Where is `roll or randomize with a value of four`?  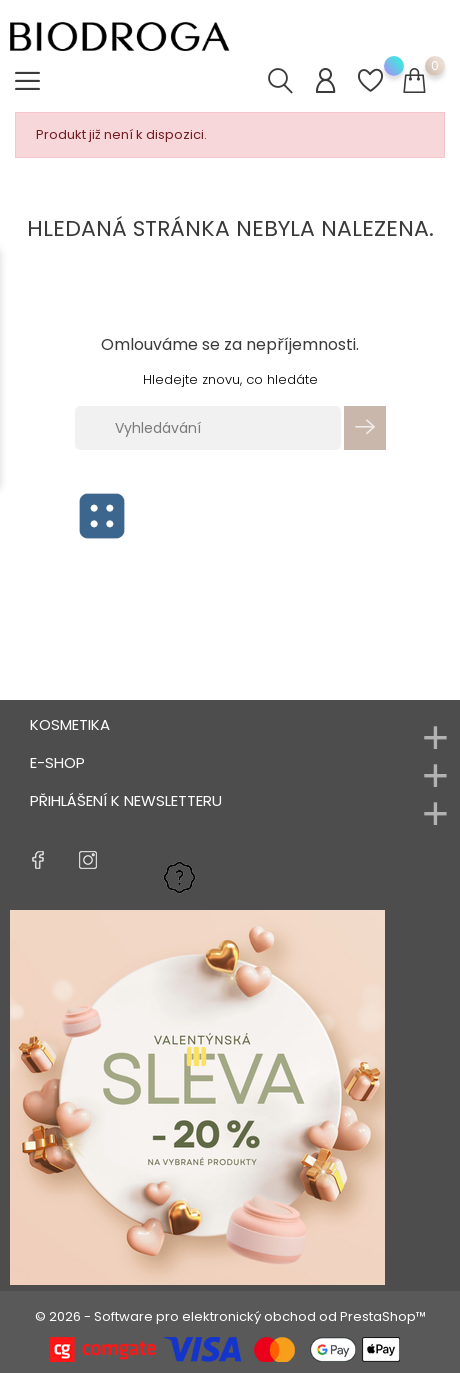 roll or randomize with a value of four is located at coordinates (102, 516).